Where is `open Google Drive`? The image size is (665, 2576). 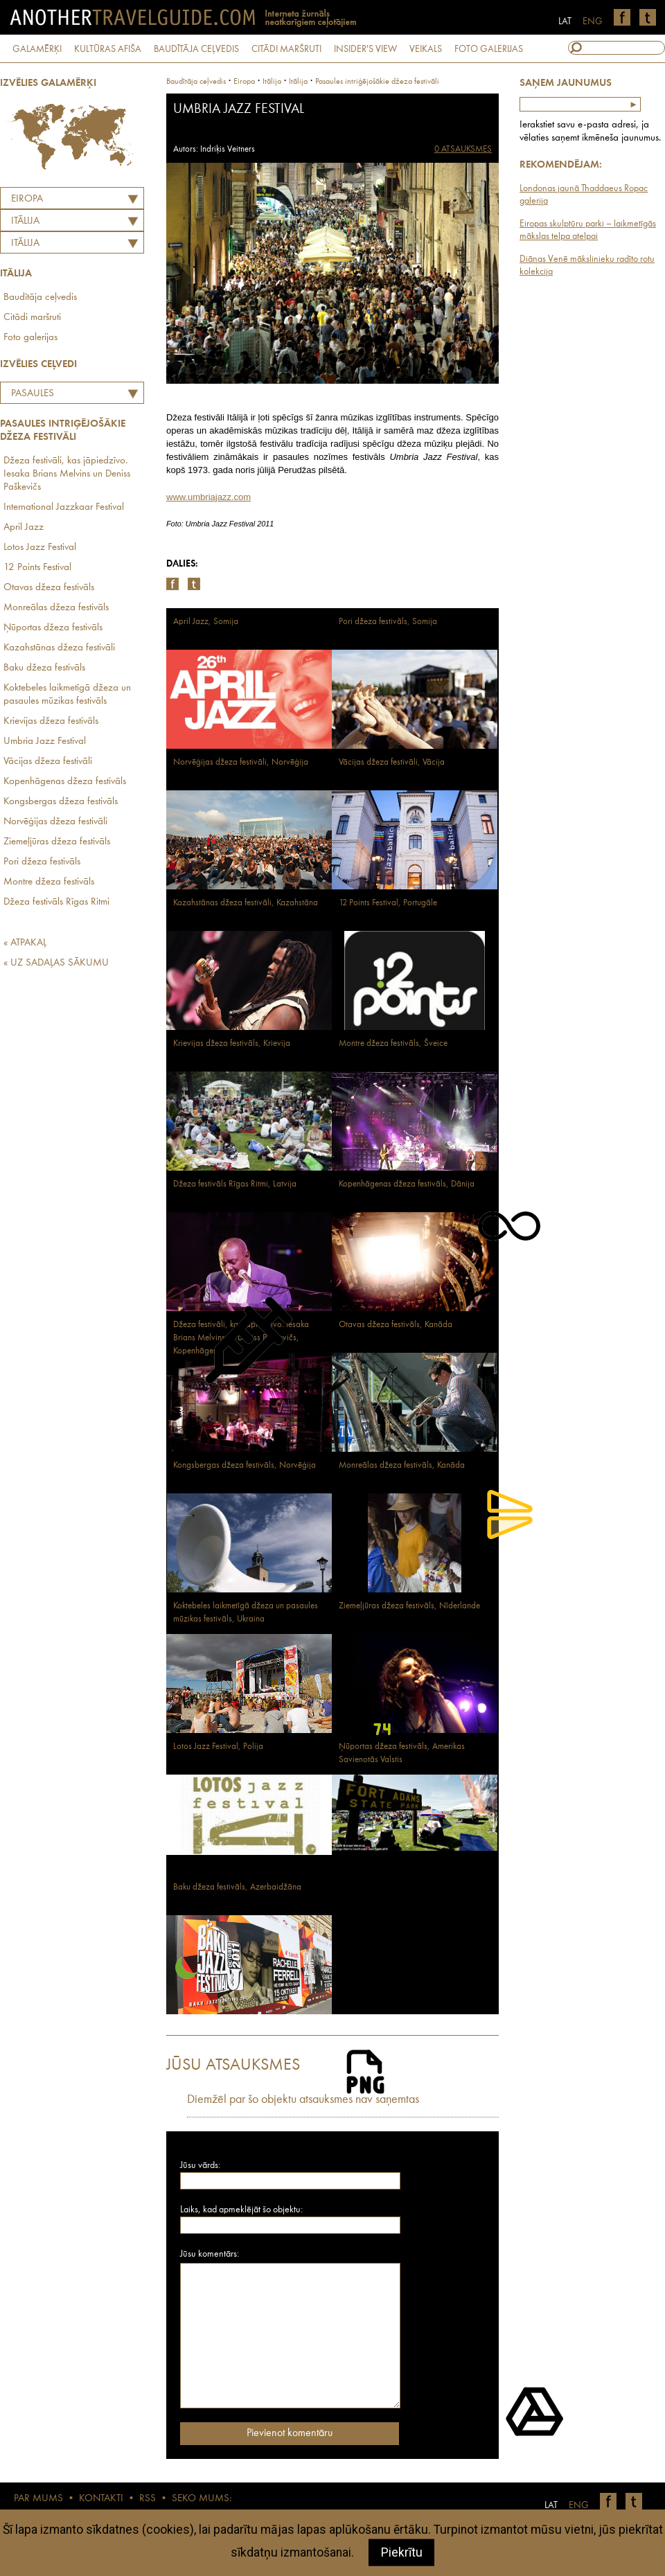
open Google Drive is located at coordinates (534, 2410).